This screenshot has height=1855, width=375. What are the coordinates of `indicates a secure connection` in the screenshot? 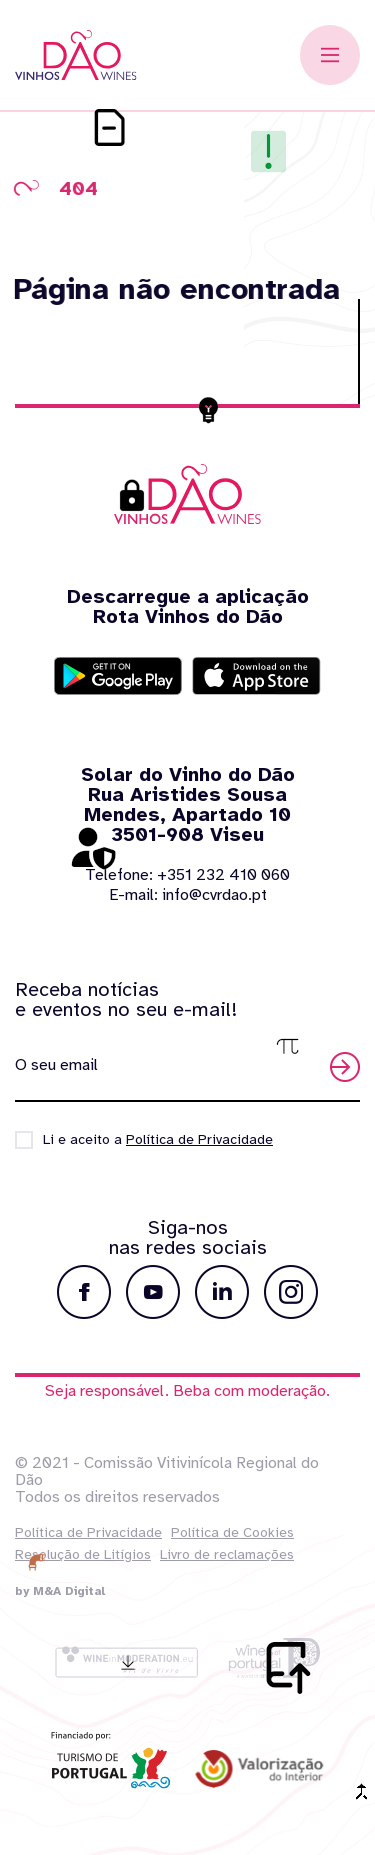 It's located at (132, 496).